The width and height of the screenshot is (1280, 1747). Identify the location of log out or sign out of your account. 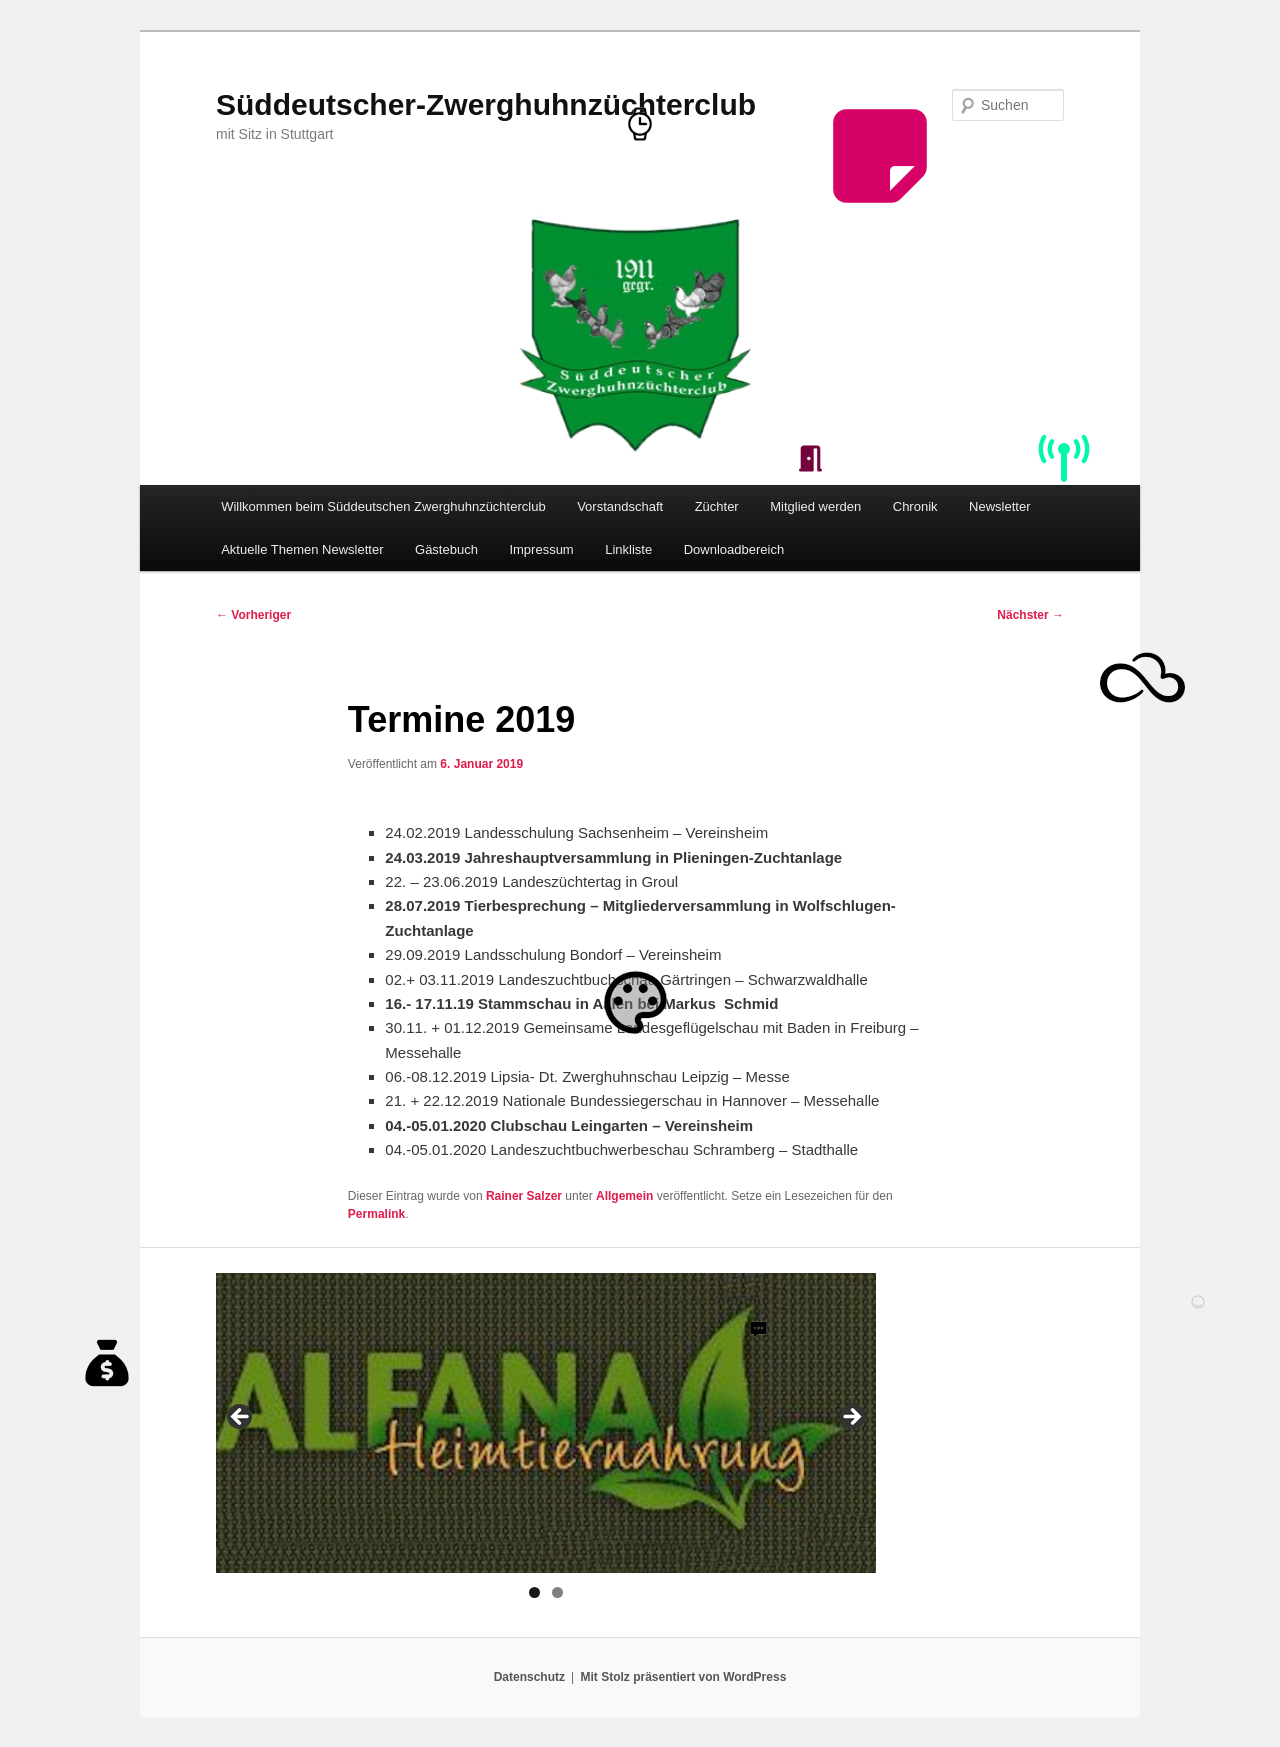
(810, 458).